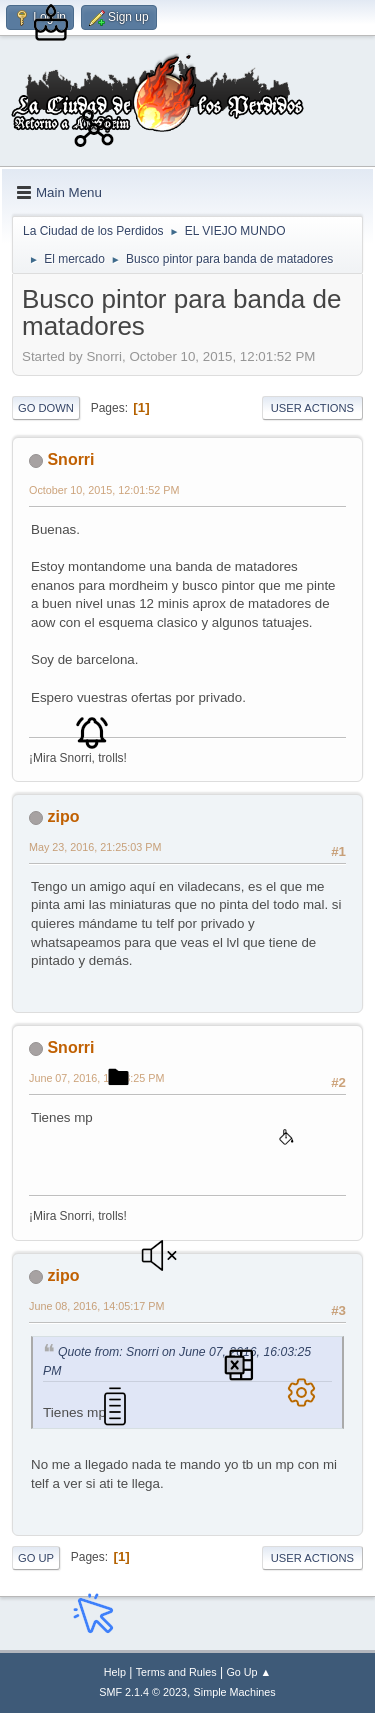  What do you see at coordinates (95, 1615) in the screenshot?
I see `click or tap to interact` at bounding box center [95, 1615].